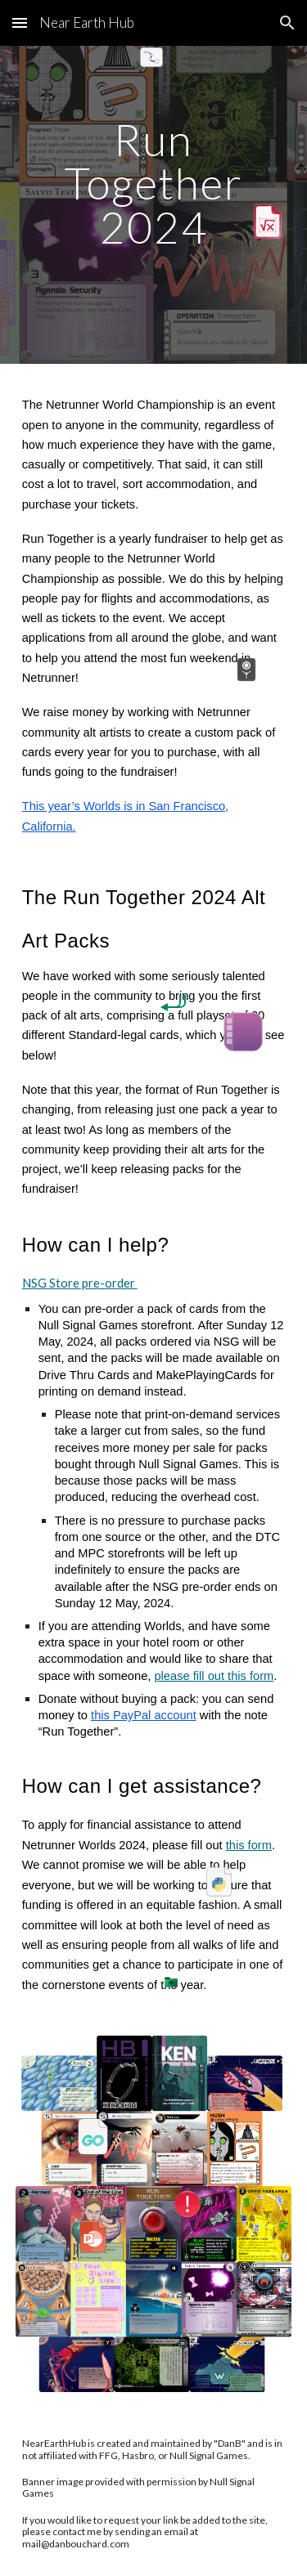 The height and width of the screenshot is (2576, 307). What do you see at coordinates (93, 2136) in the screenshot?
I see `a Go programming language source file` at bounding box center [93, 2136].